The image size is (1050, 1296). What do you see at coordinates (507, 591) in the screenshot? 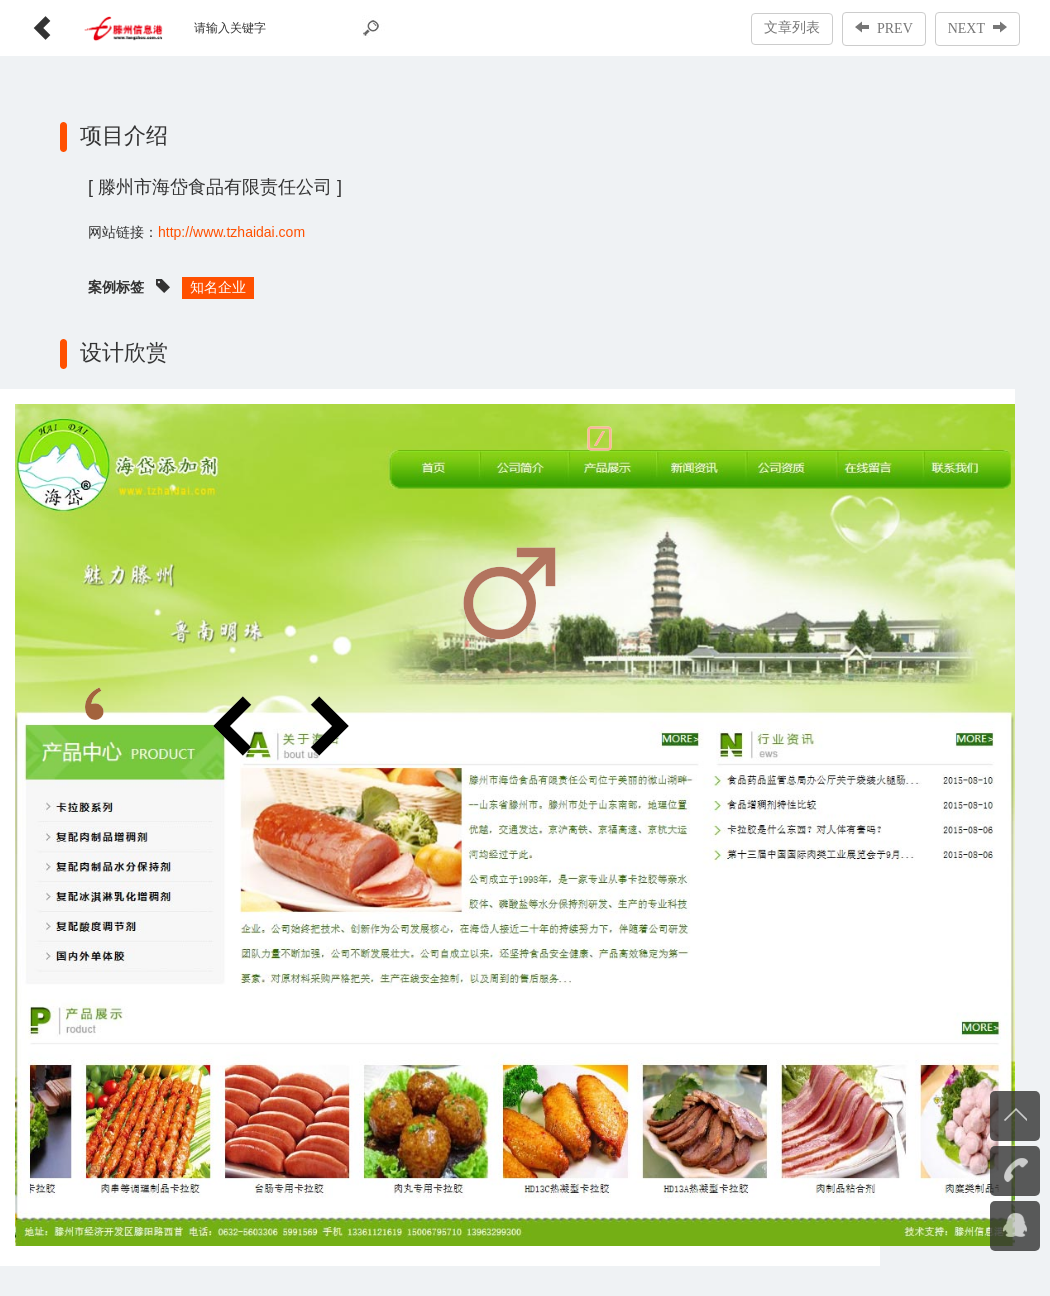
I see `indicates male or masculine gender option` at bounding box center [507, 591].